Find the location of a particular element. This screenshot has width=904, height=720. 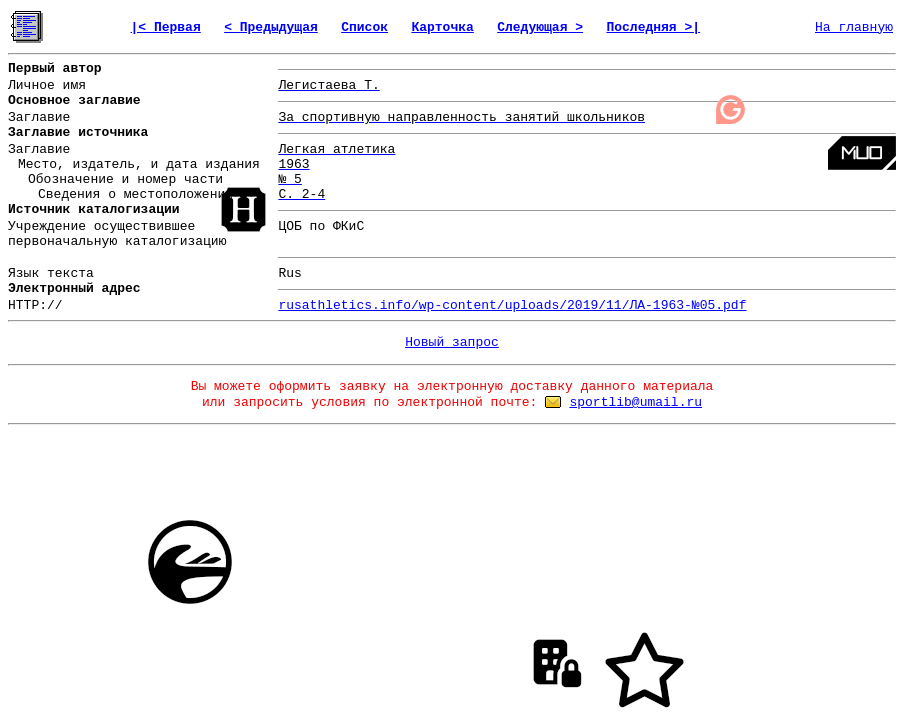

open Grammarly writing assistant is located at coordinates (730, 109).